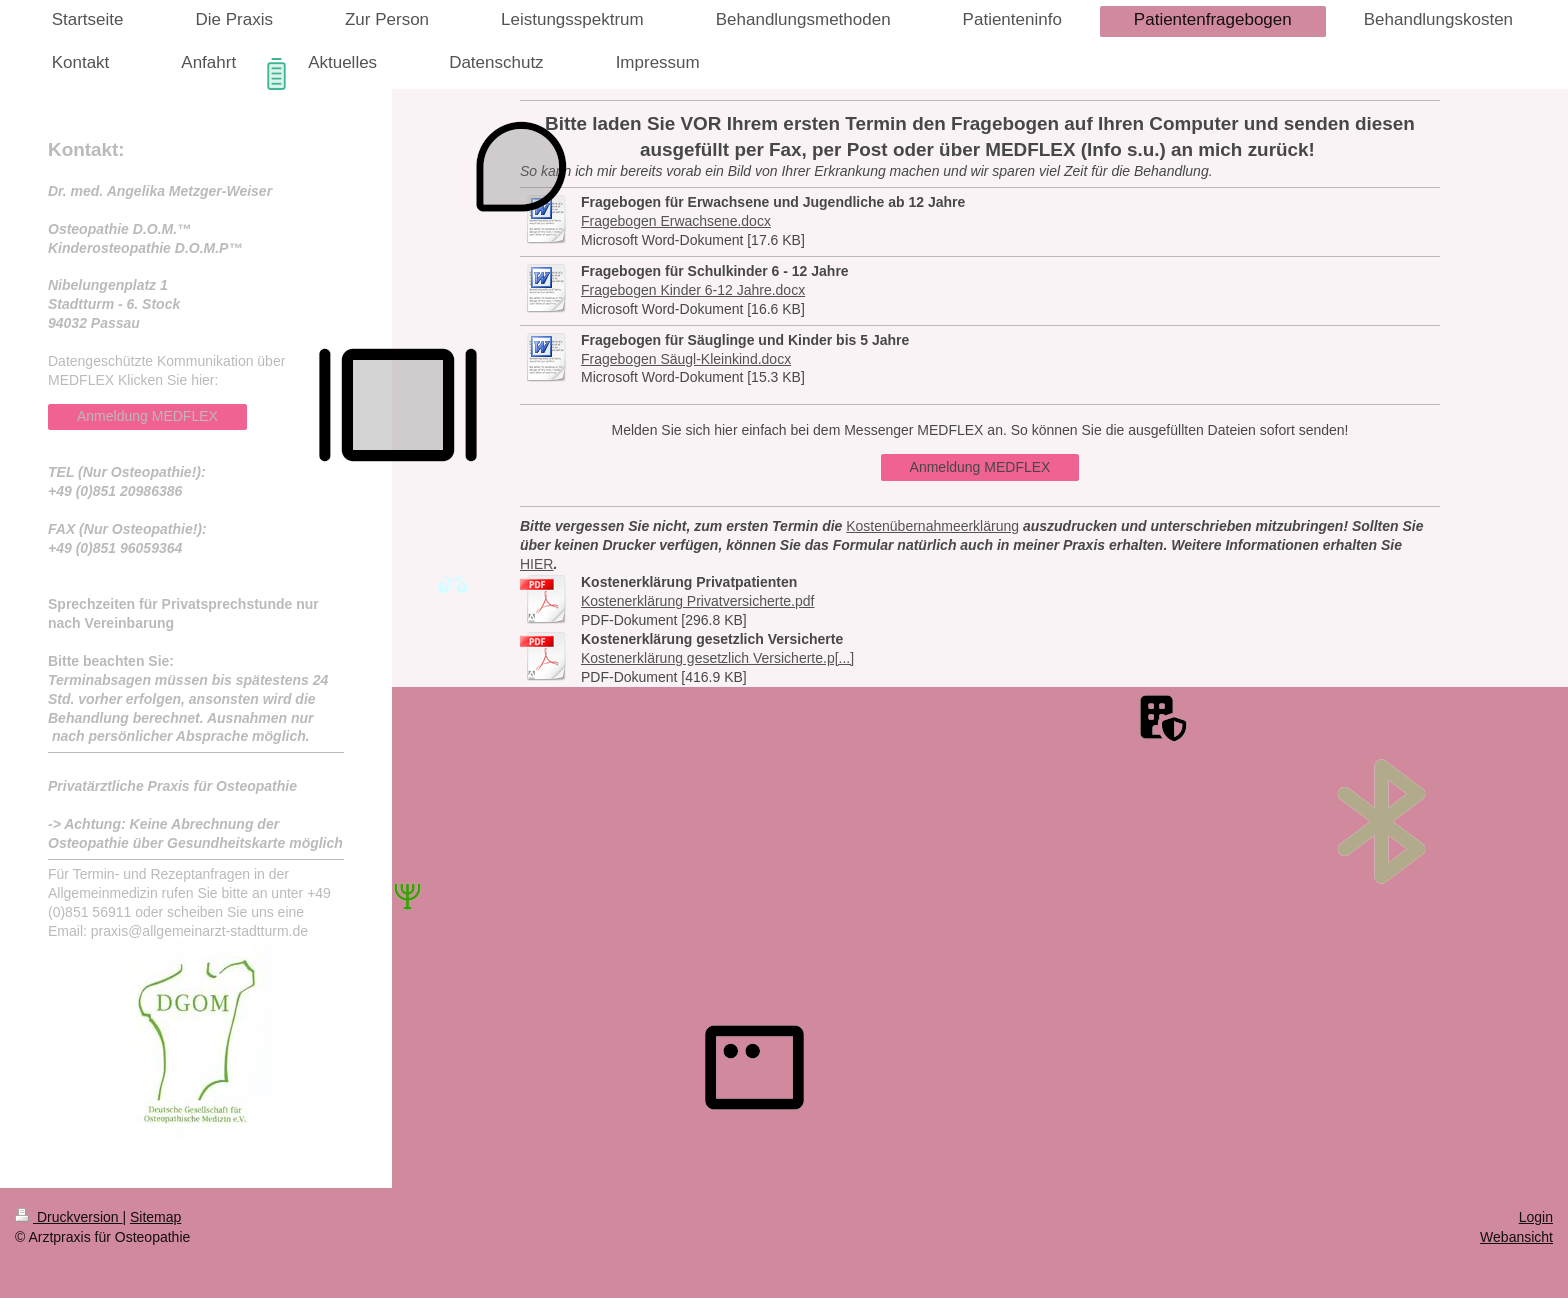 The width and height of the screenshot is (1568, 1298). I want to click on indicates Hanukkah-related content or events, so click(407, 896).